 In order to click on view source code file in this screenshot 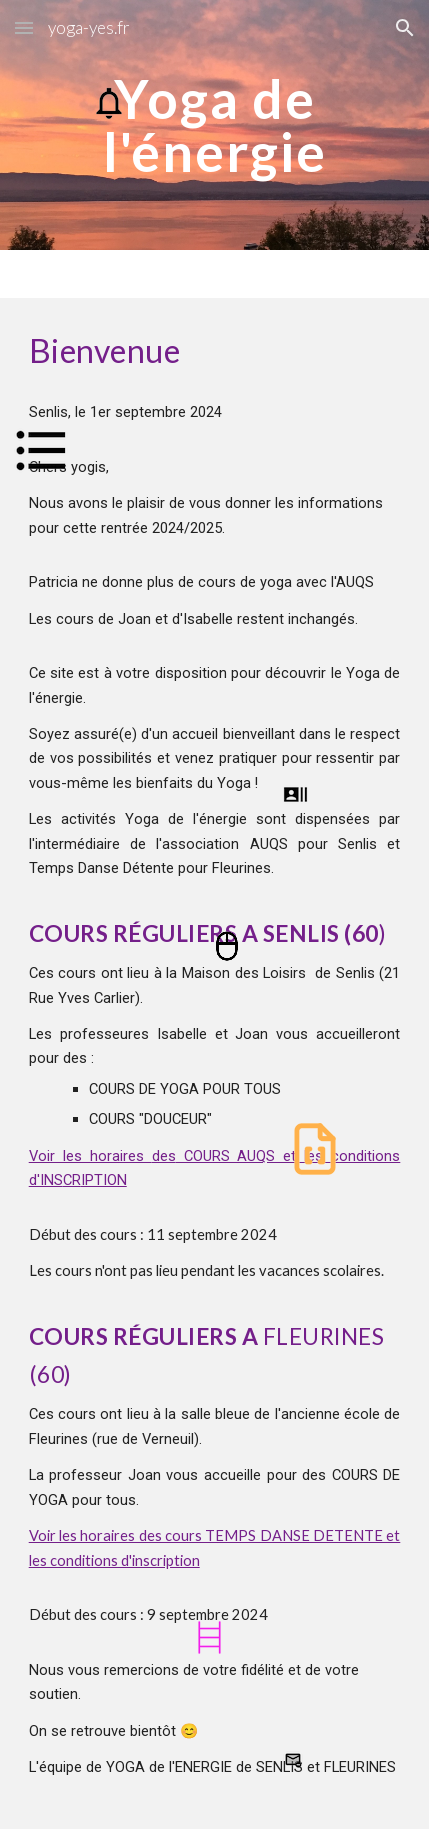, I will do `click(315, 1149)`.